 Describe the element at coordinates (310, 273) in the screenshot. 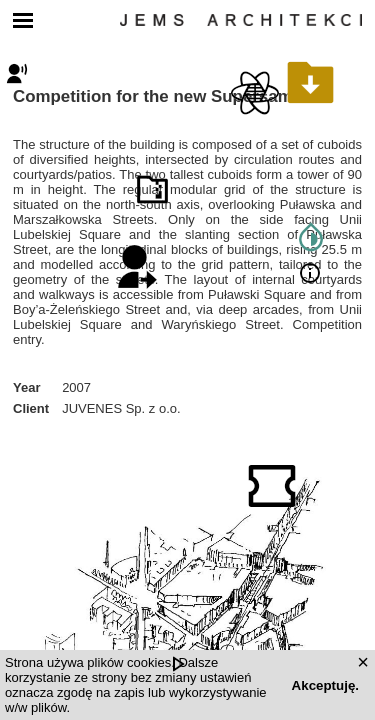

I see `view more information or details` at that location.